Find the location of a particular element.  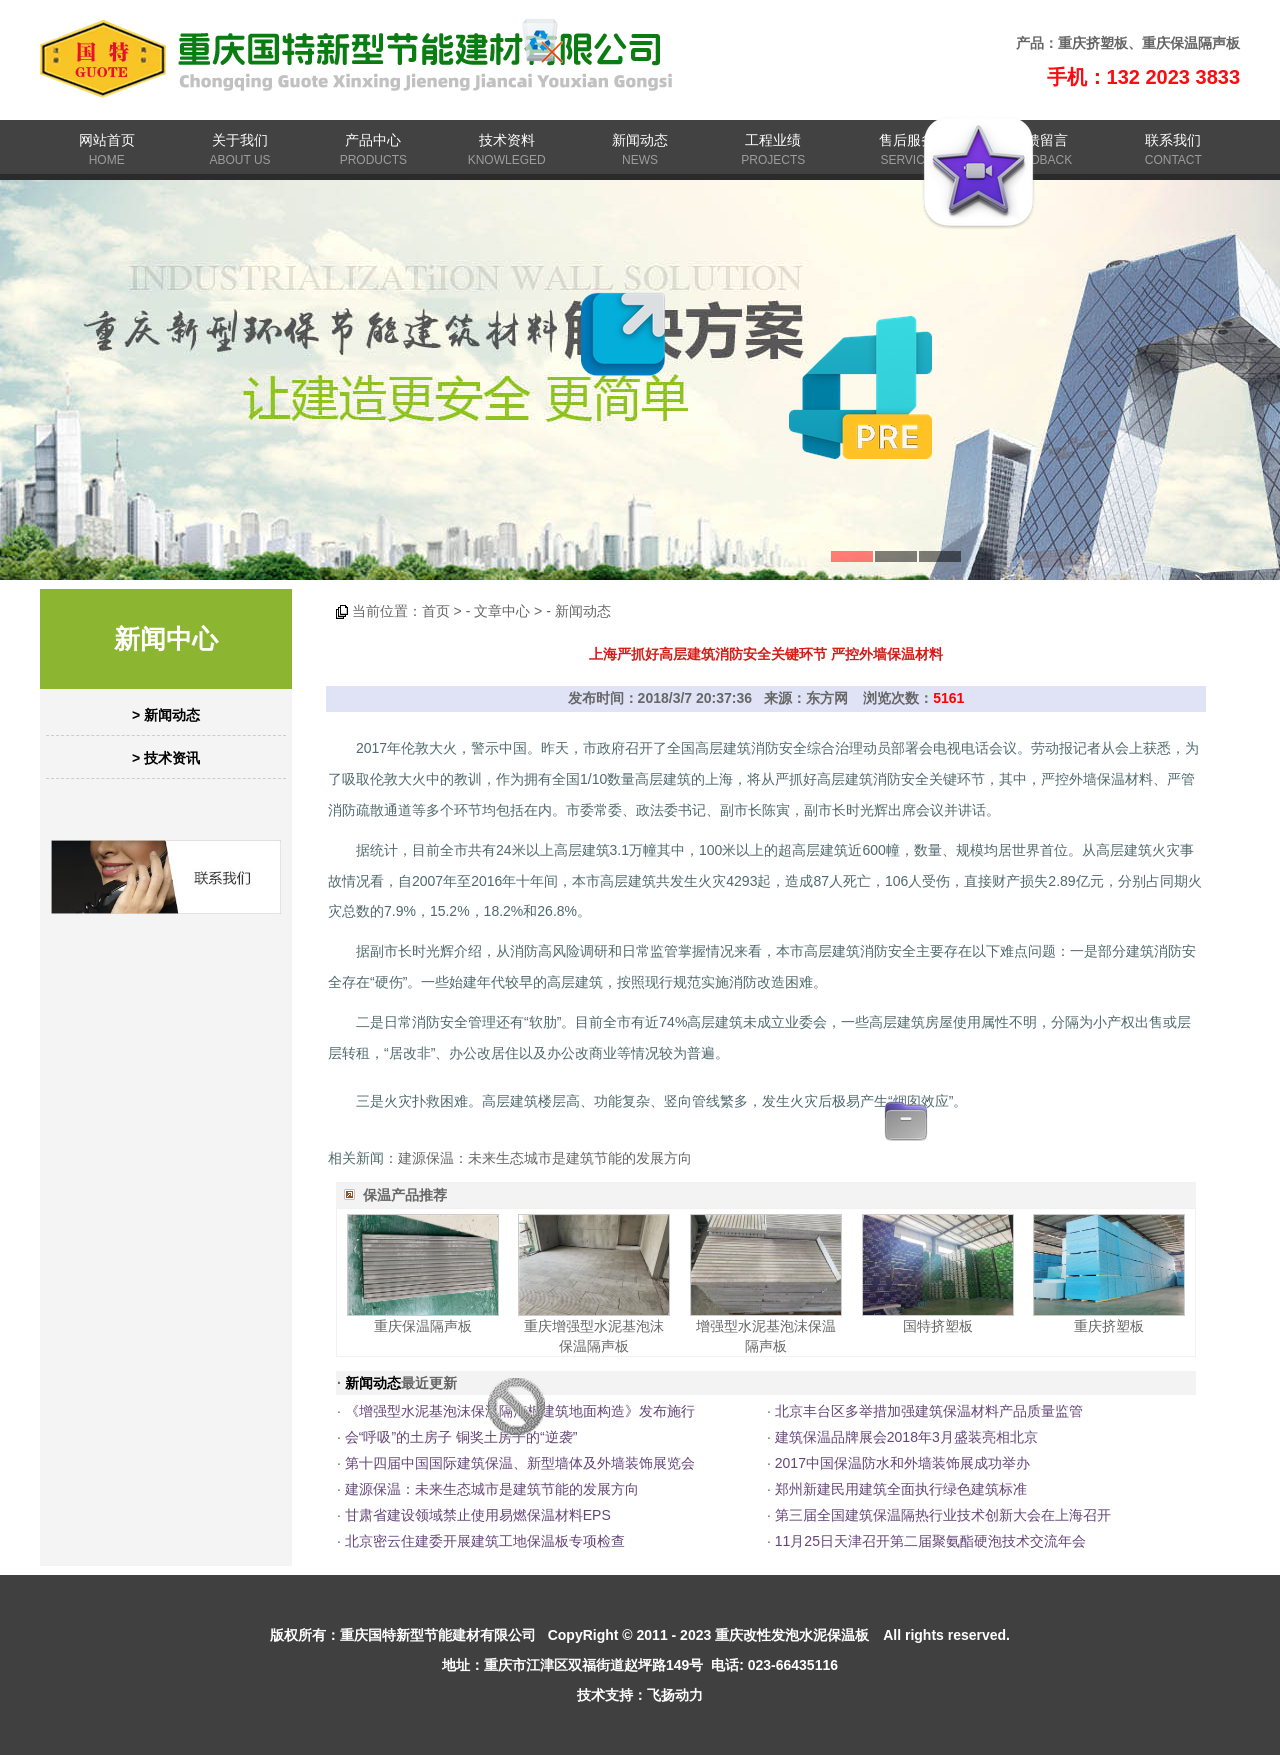

open accessories or utility apps is located at coordinates (623, 334).